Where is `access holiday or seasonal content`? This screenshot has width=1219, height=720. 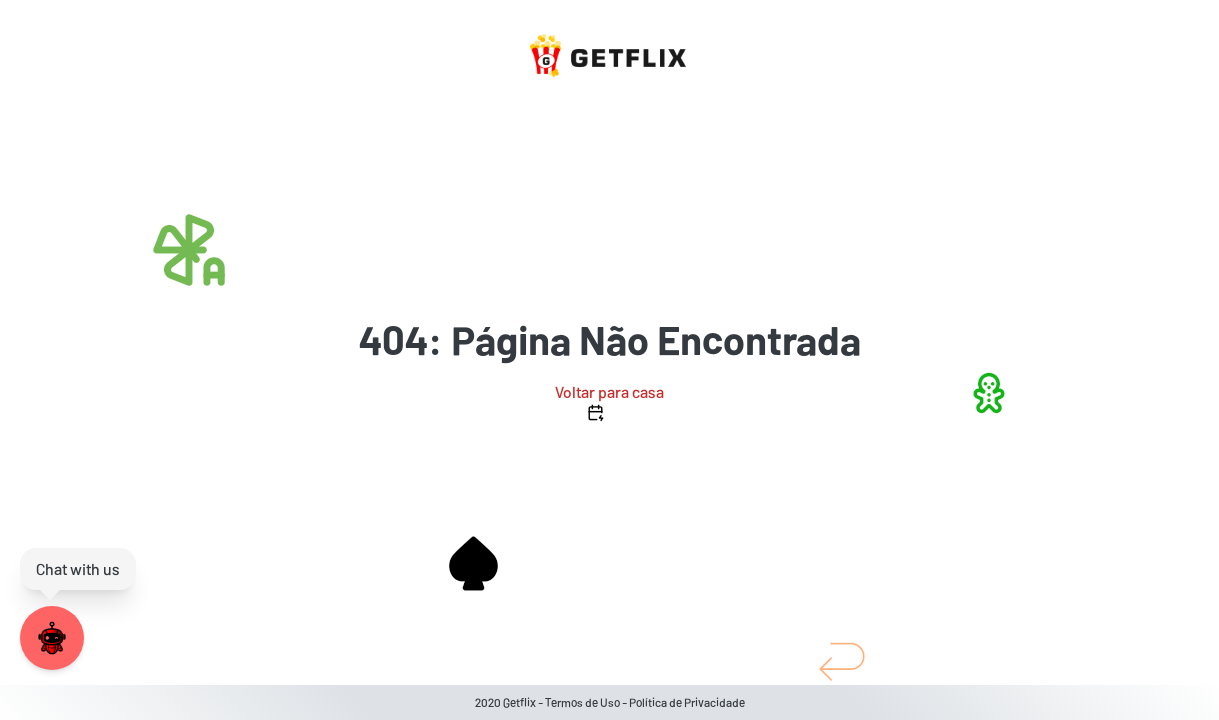
access holiday or seasonal content is located at coordinates (989, 393).